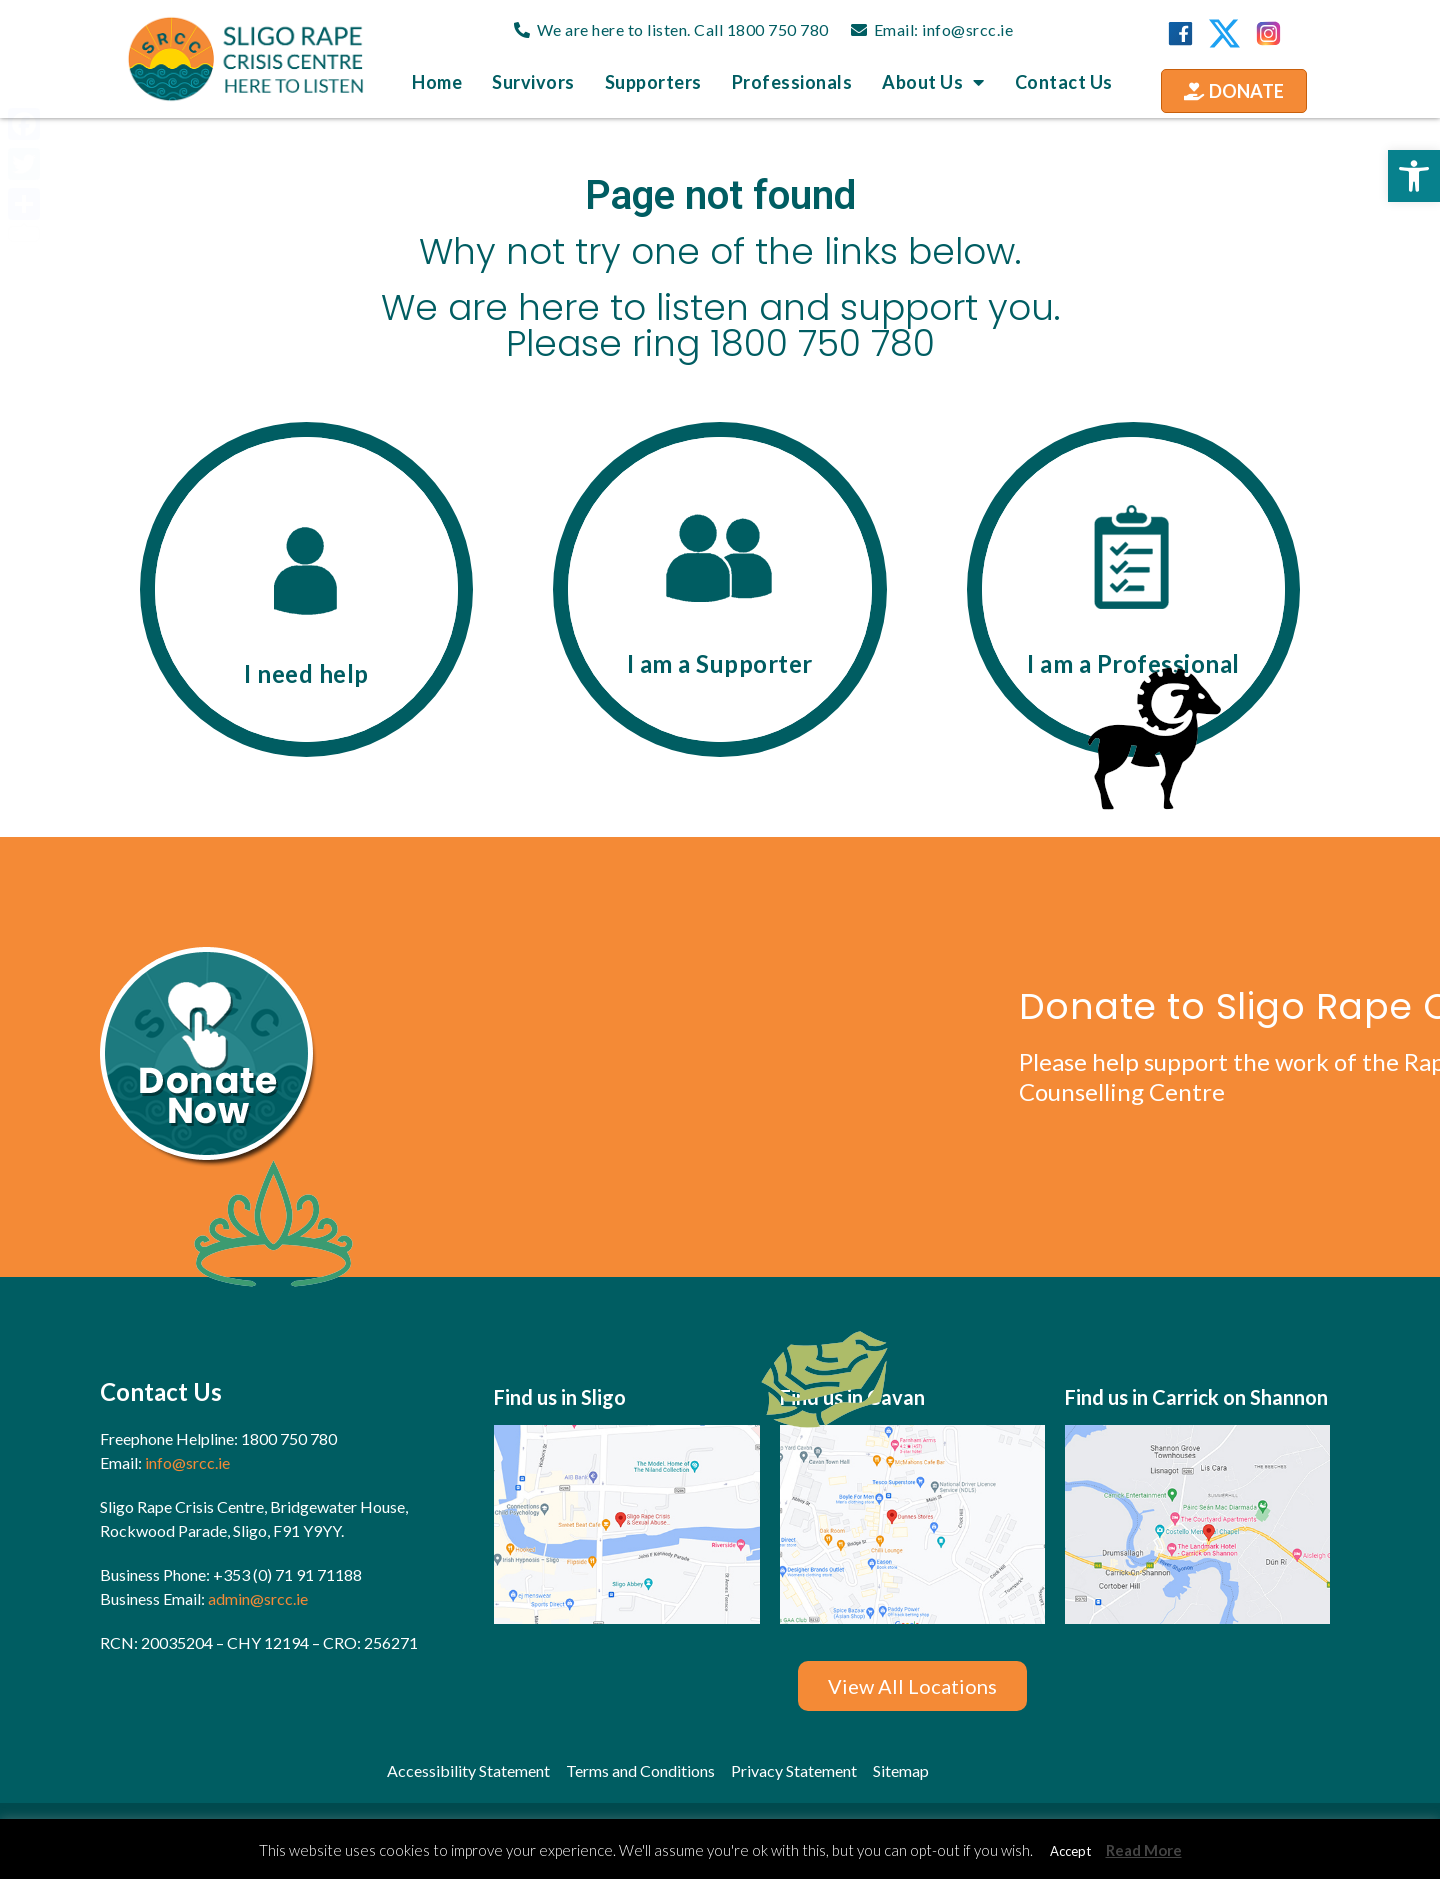  Describe the element at coordinates (1154, 738) in the screenshot. I see `represents the Aries zodiac sign` at that location.